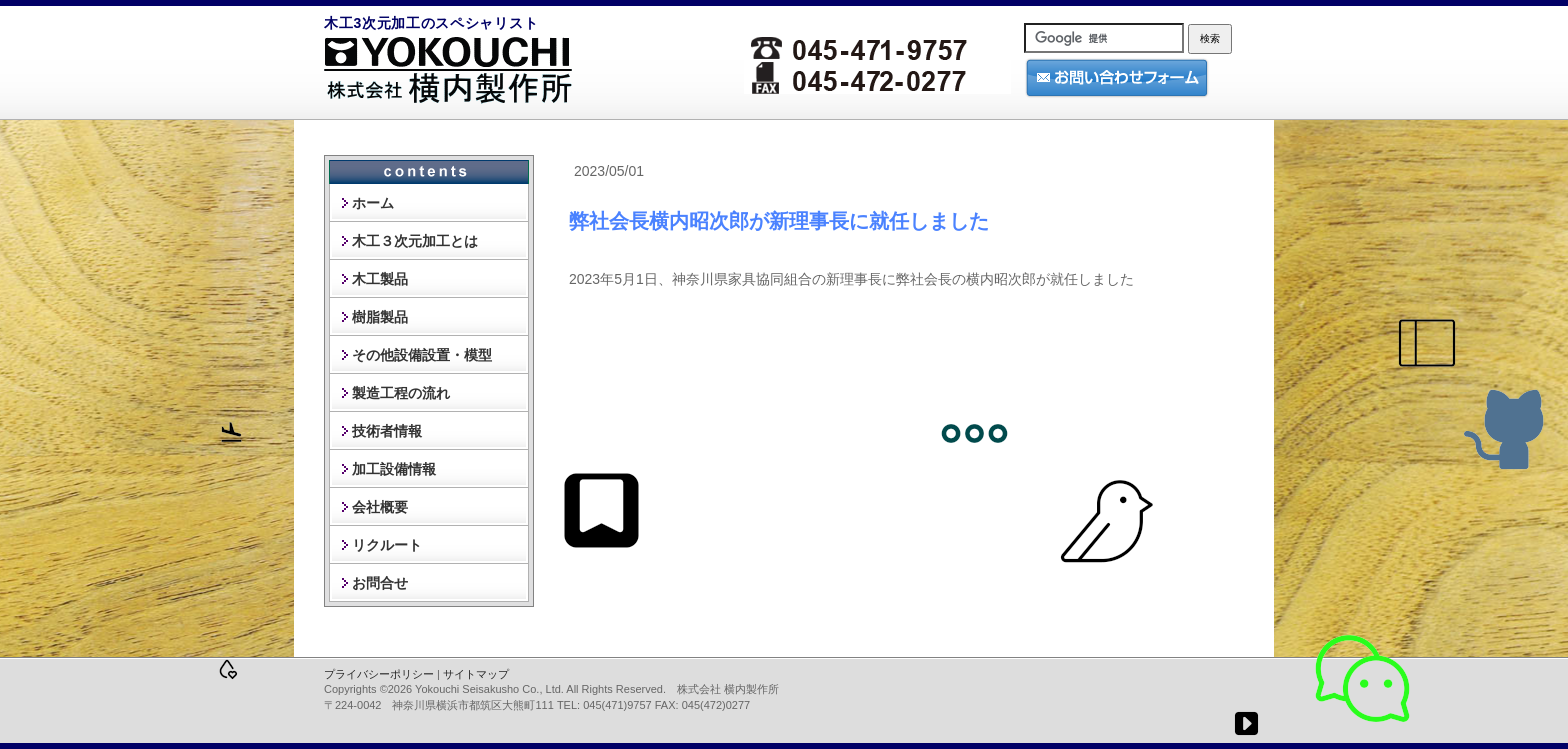 Image resolution: width=1568 pixels, height=749 pixels. I want to click on donate blood or support blood donation, so click(227, 669).